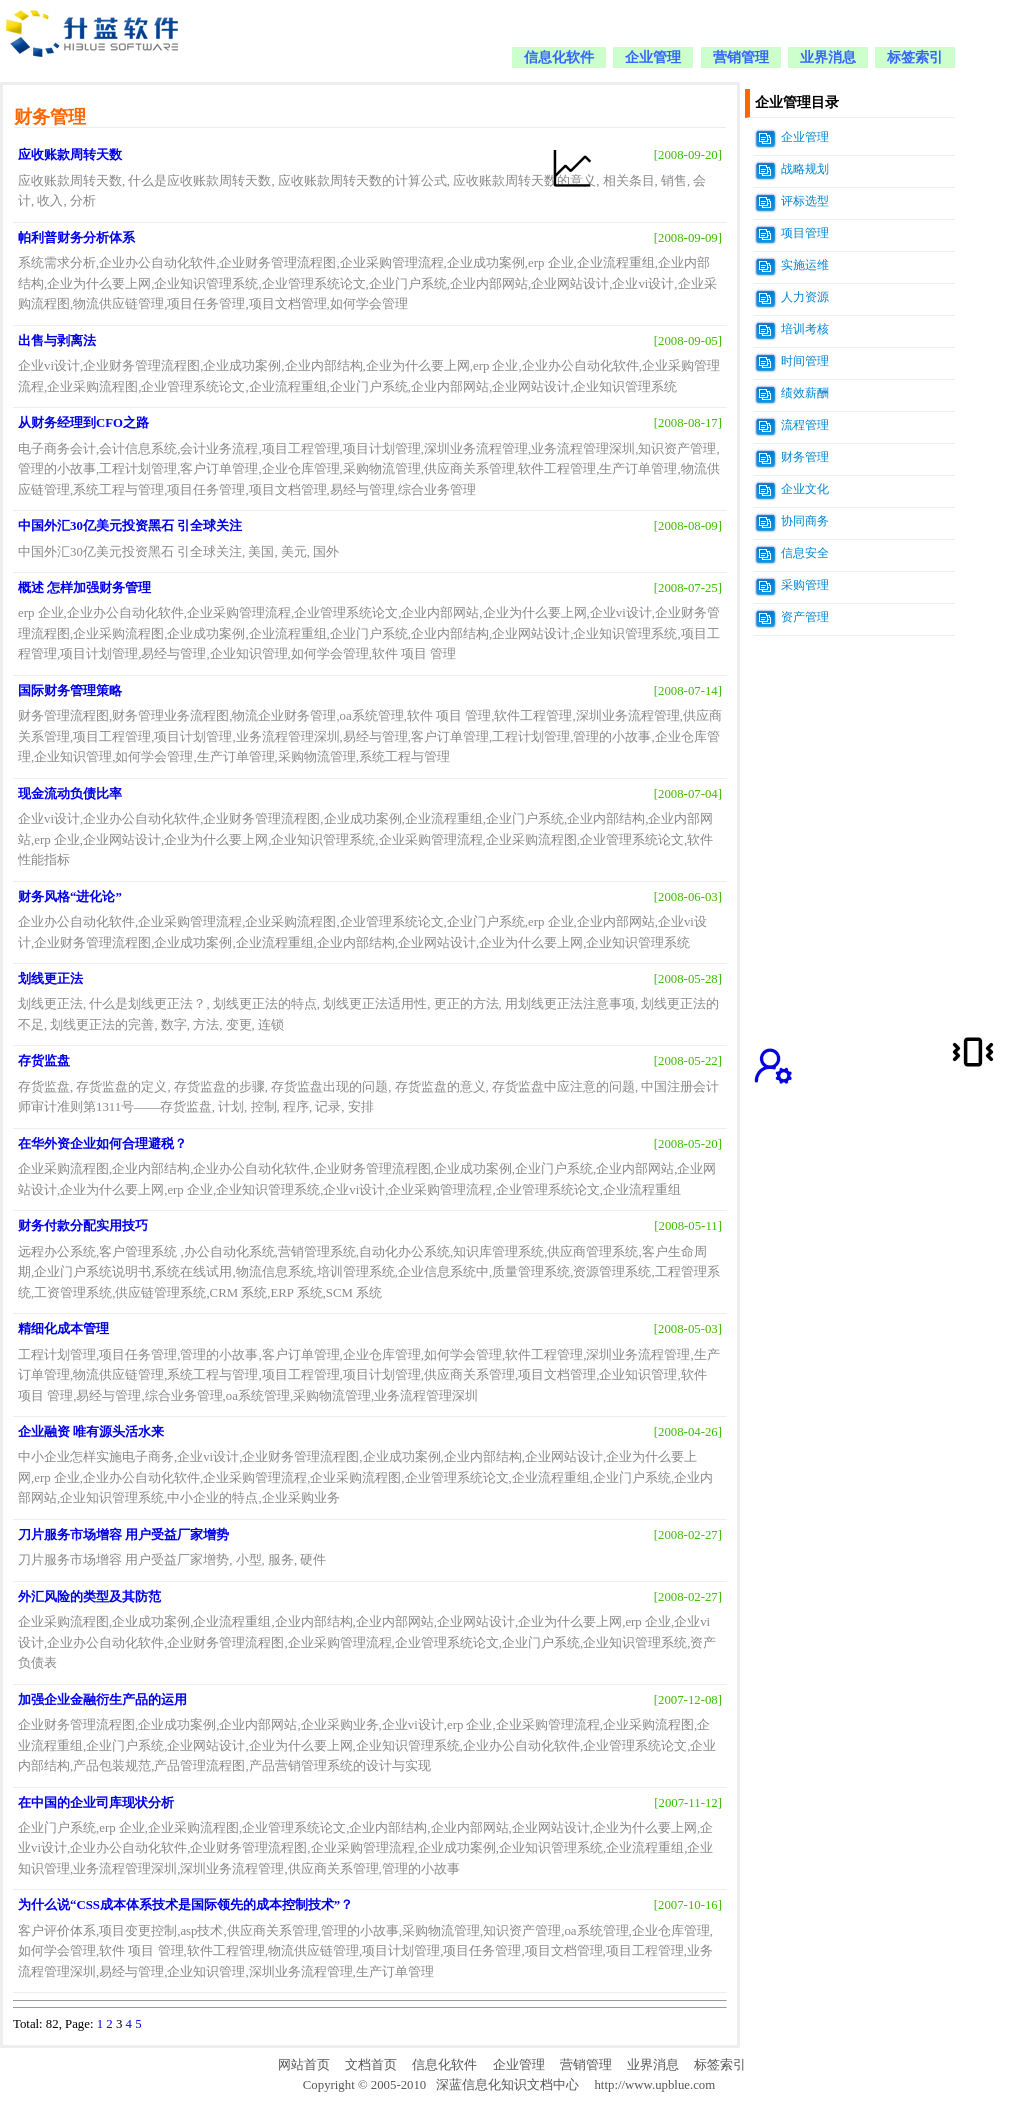 The width and height of the screenshot is (1024, 2103). I want to click on toggle phone vibration mode, so click(973, 1052).